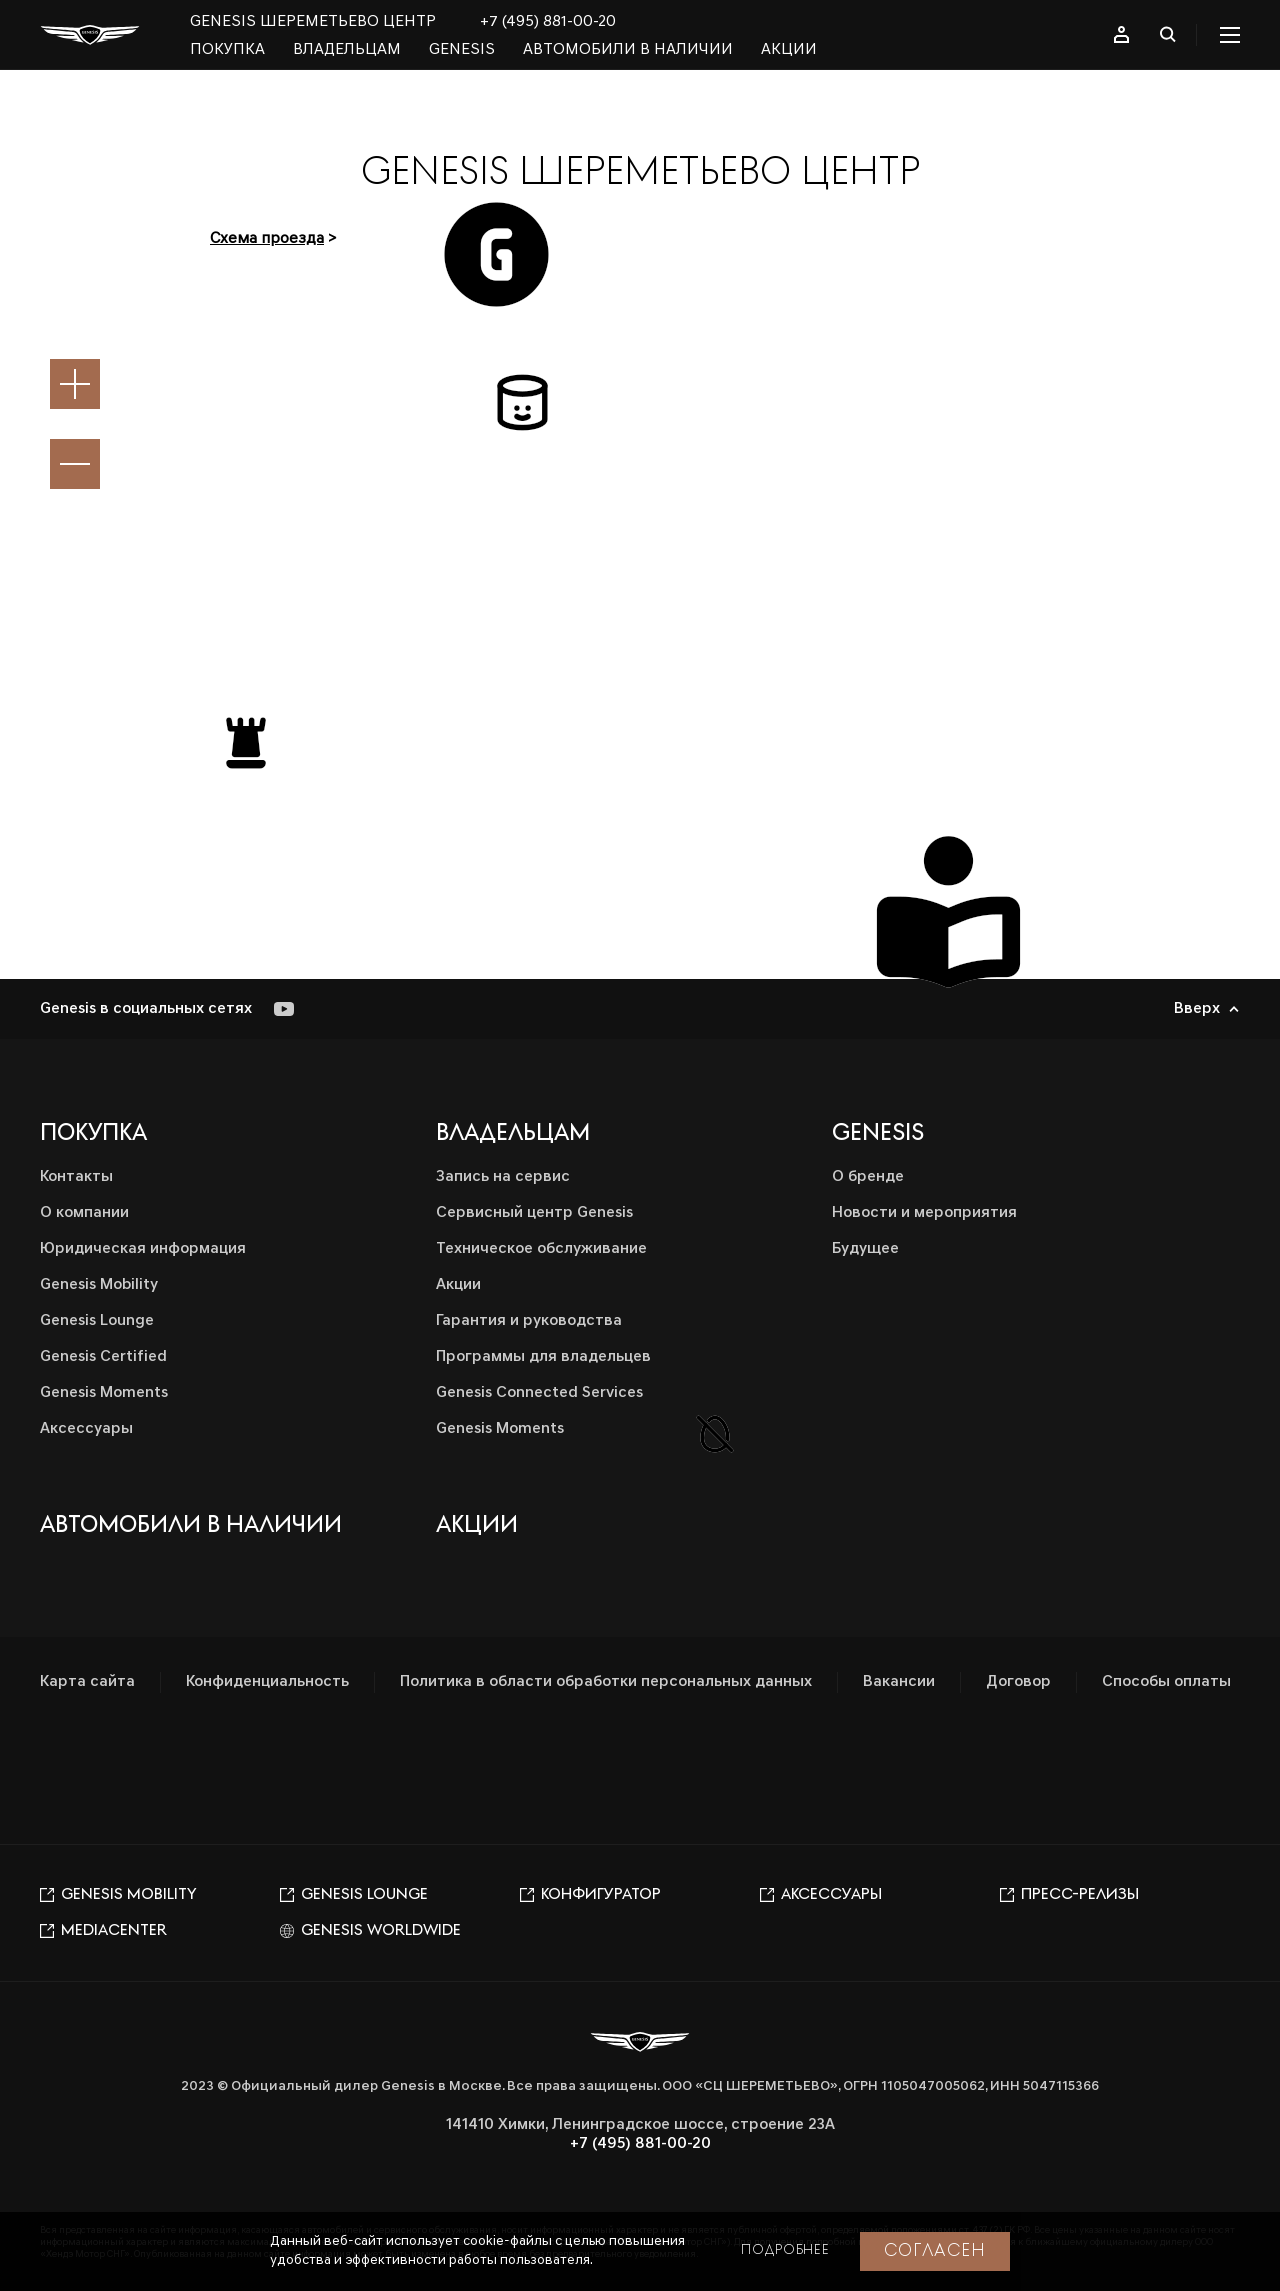 This screenshot has width=1280, height=2291. I want to click on indicates egg-free or no eggs, so click(715, 1434).